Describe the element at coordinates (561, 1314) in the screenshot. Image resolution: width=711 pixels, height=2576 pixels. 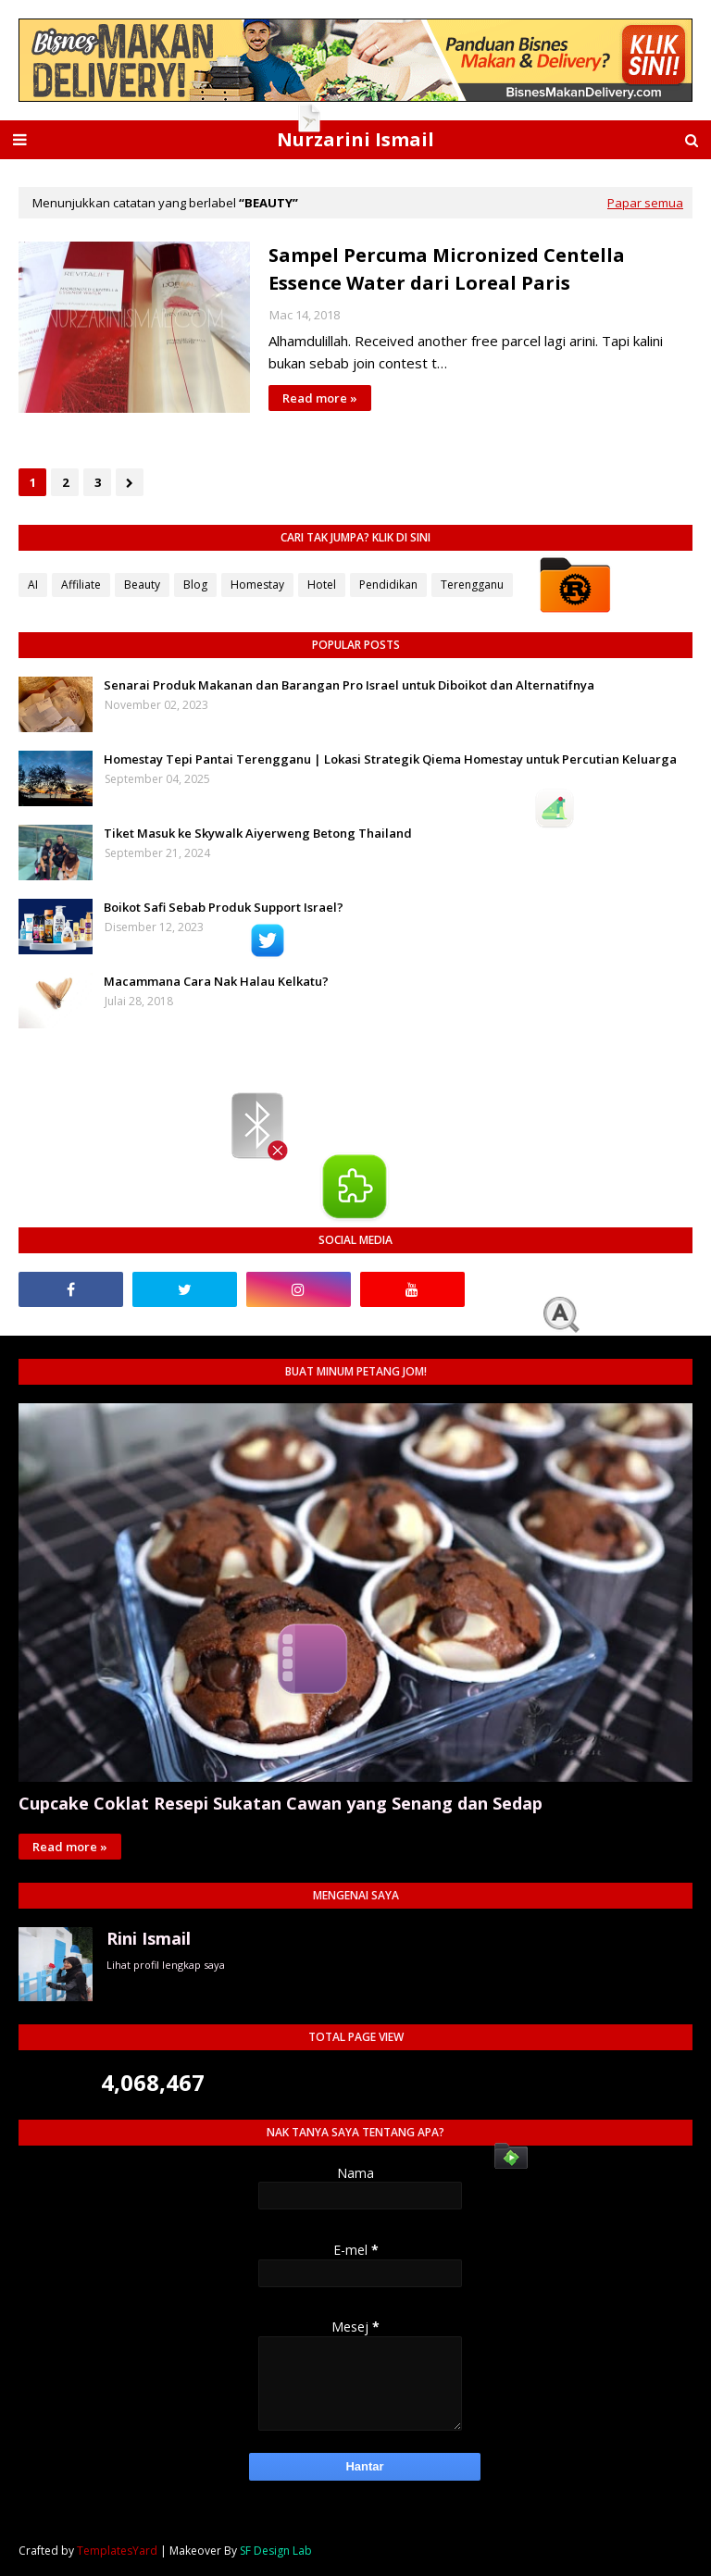
I see `search for text within a document` at that location.